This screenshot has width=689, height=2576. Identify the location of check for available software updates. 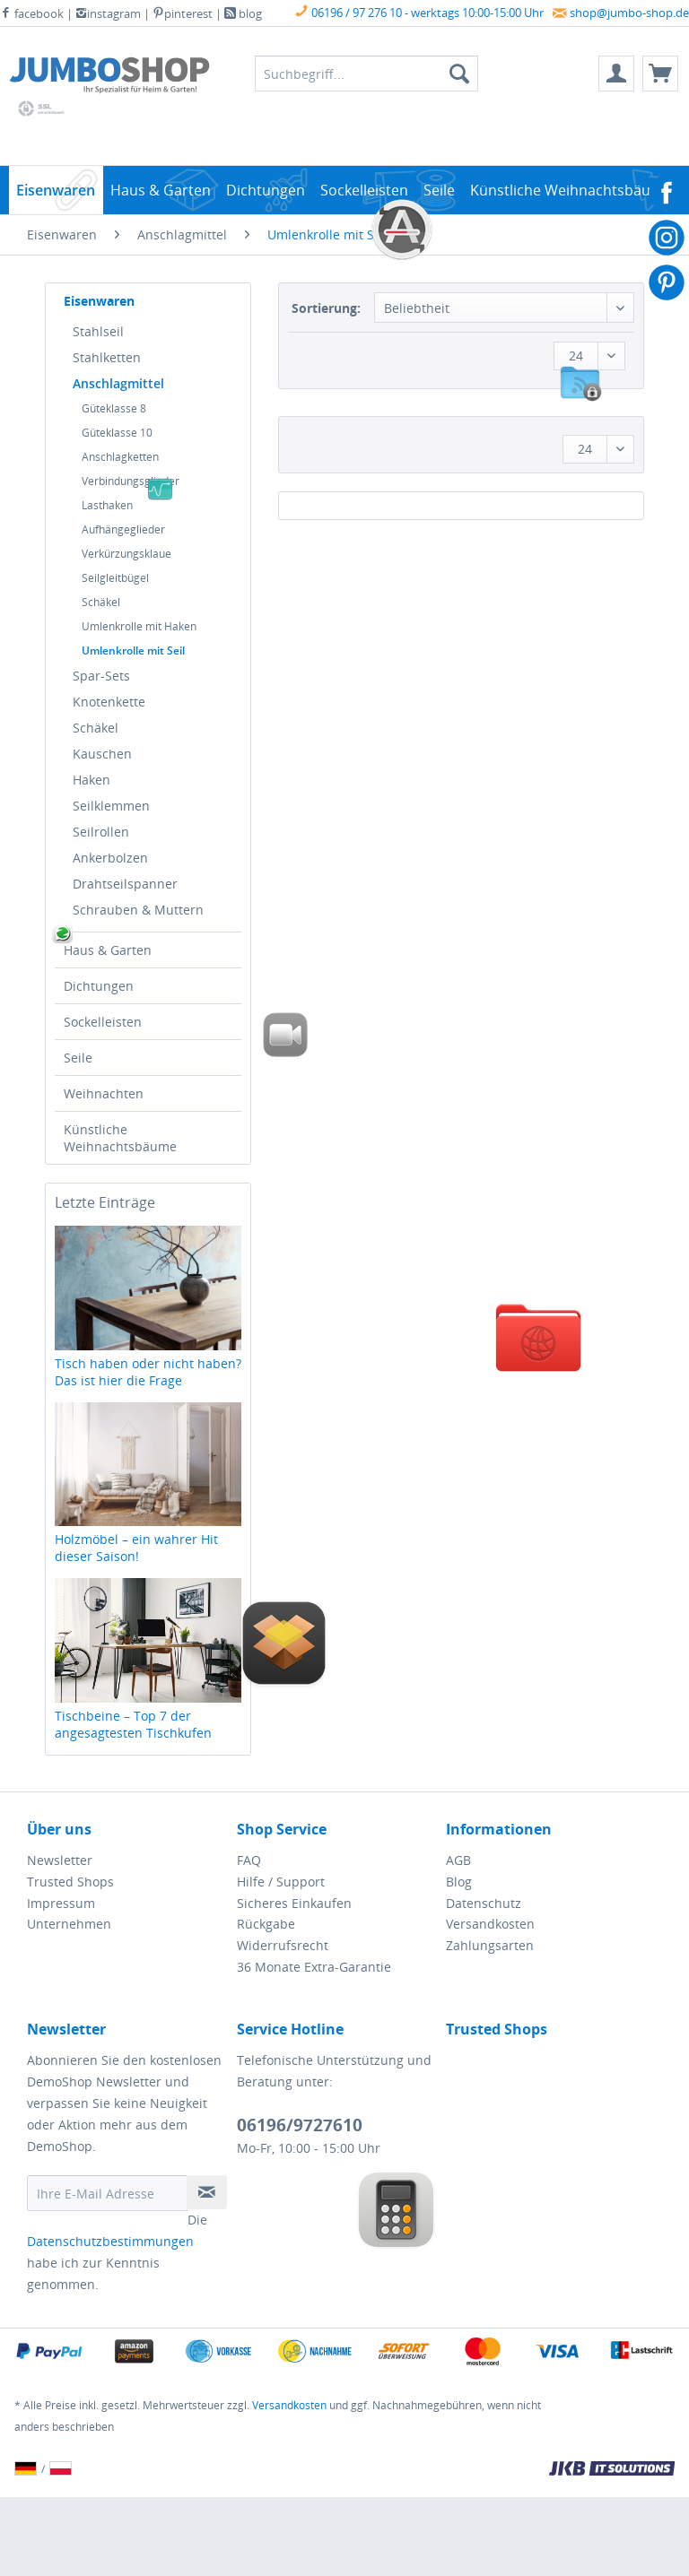
(402, 230).